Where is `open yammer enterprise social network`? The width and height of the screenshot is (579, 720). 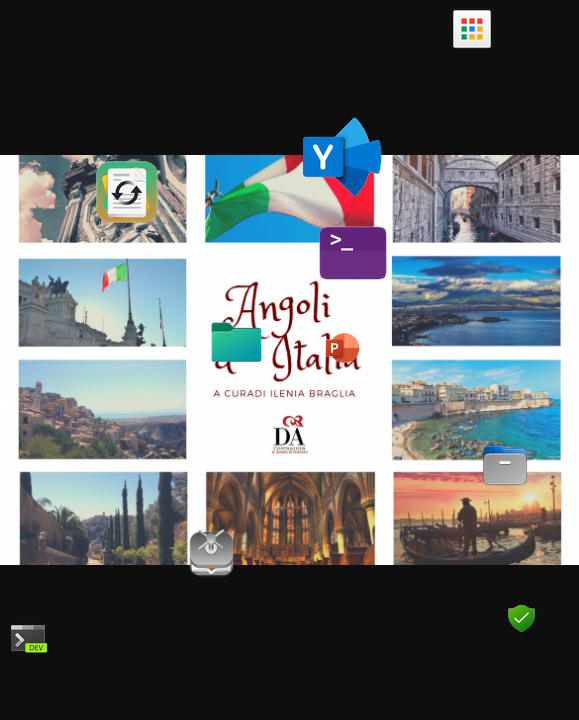
open yammer enterprise social network is located at coordinates (343, 157).